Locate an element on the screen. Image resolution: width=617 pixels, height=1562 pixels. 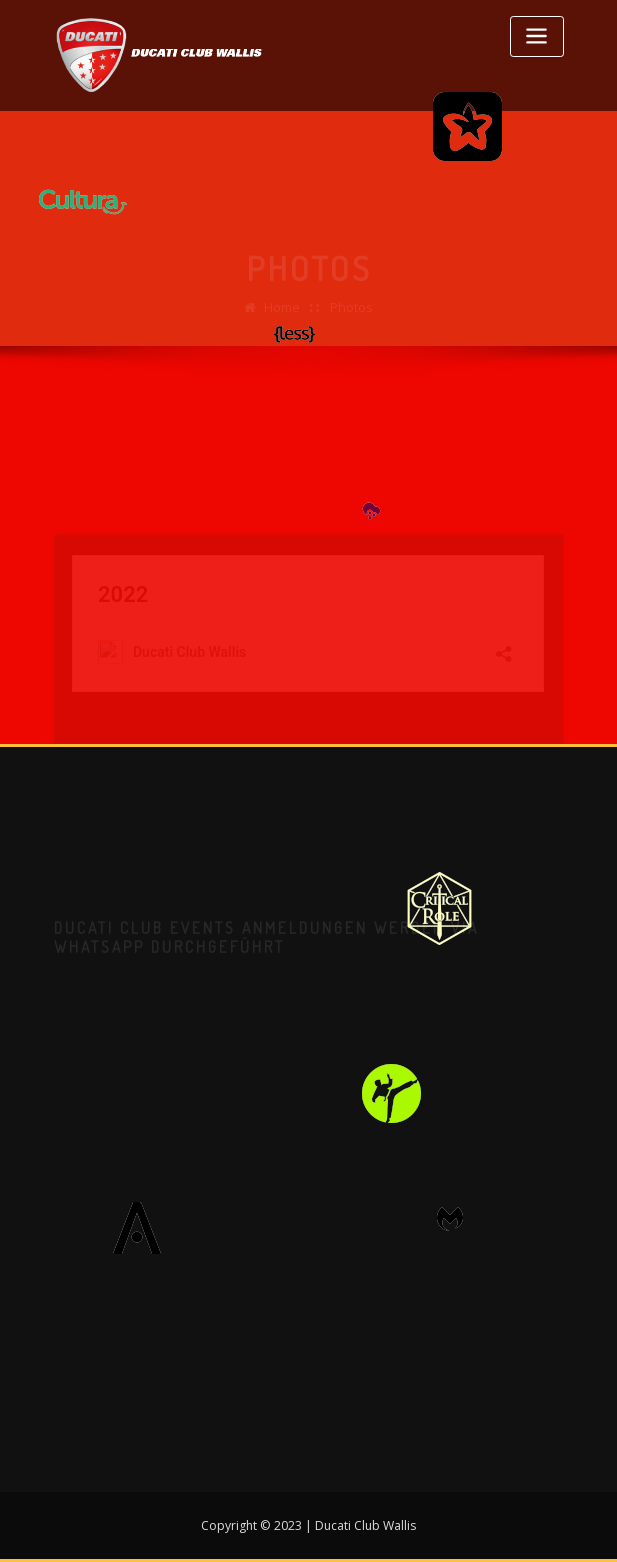
navigate to the Cultura website or app is located at coordinates (83, 202).